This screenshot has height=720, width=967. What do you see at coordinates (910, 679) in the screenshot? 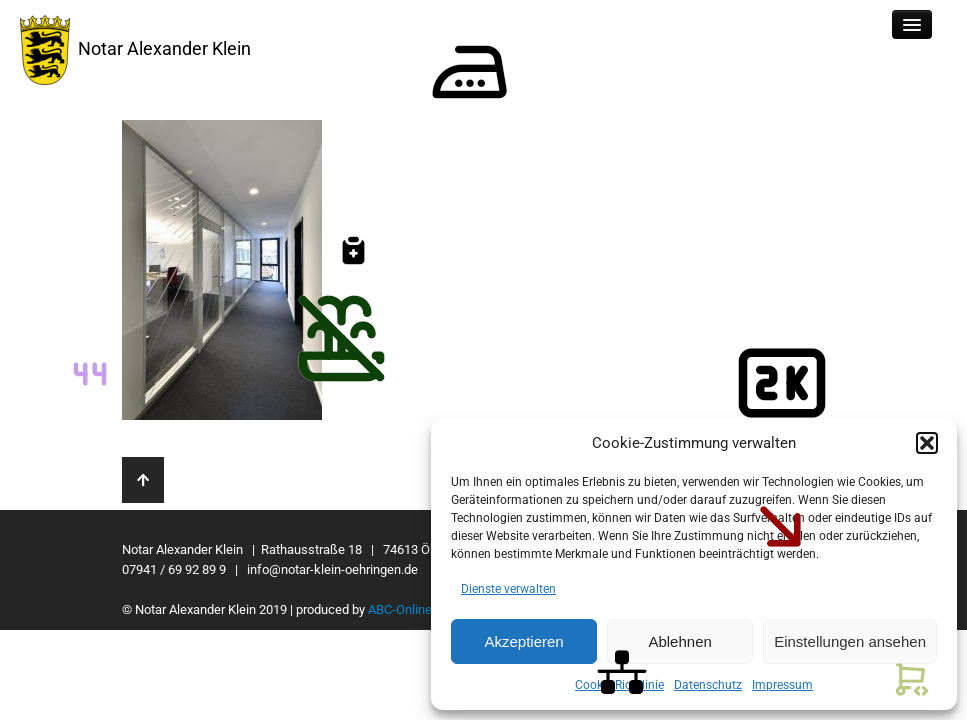
I see `access cart API or developer settings` at bounding box center [910, 679].